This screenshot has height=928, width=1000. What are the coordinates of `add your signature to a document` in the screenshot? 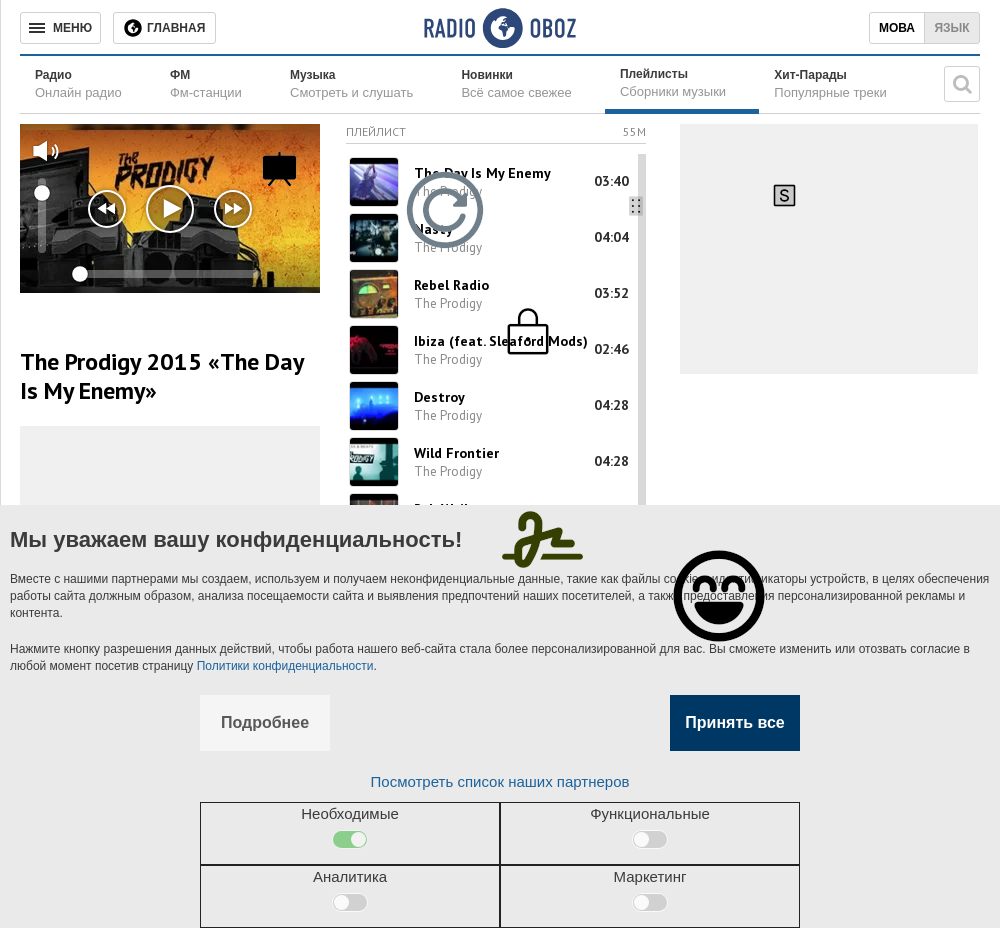 It's located at (542, 539).